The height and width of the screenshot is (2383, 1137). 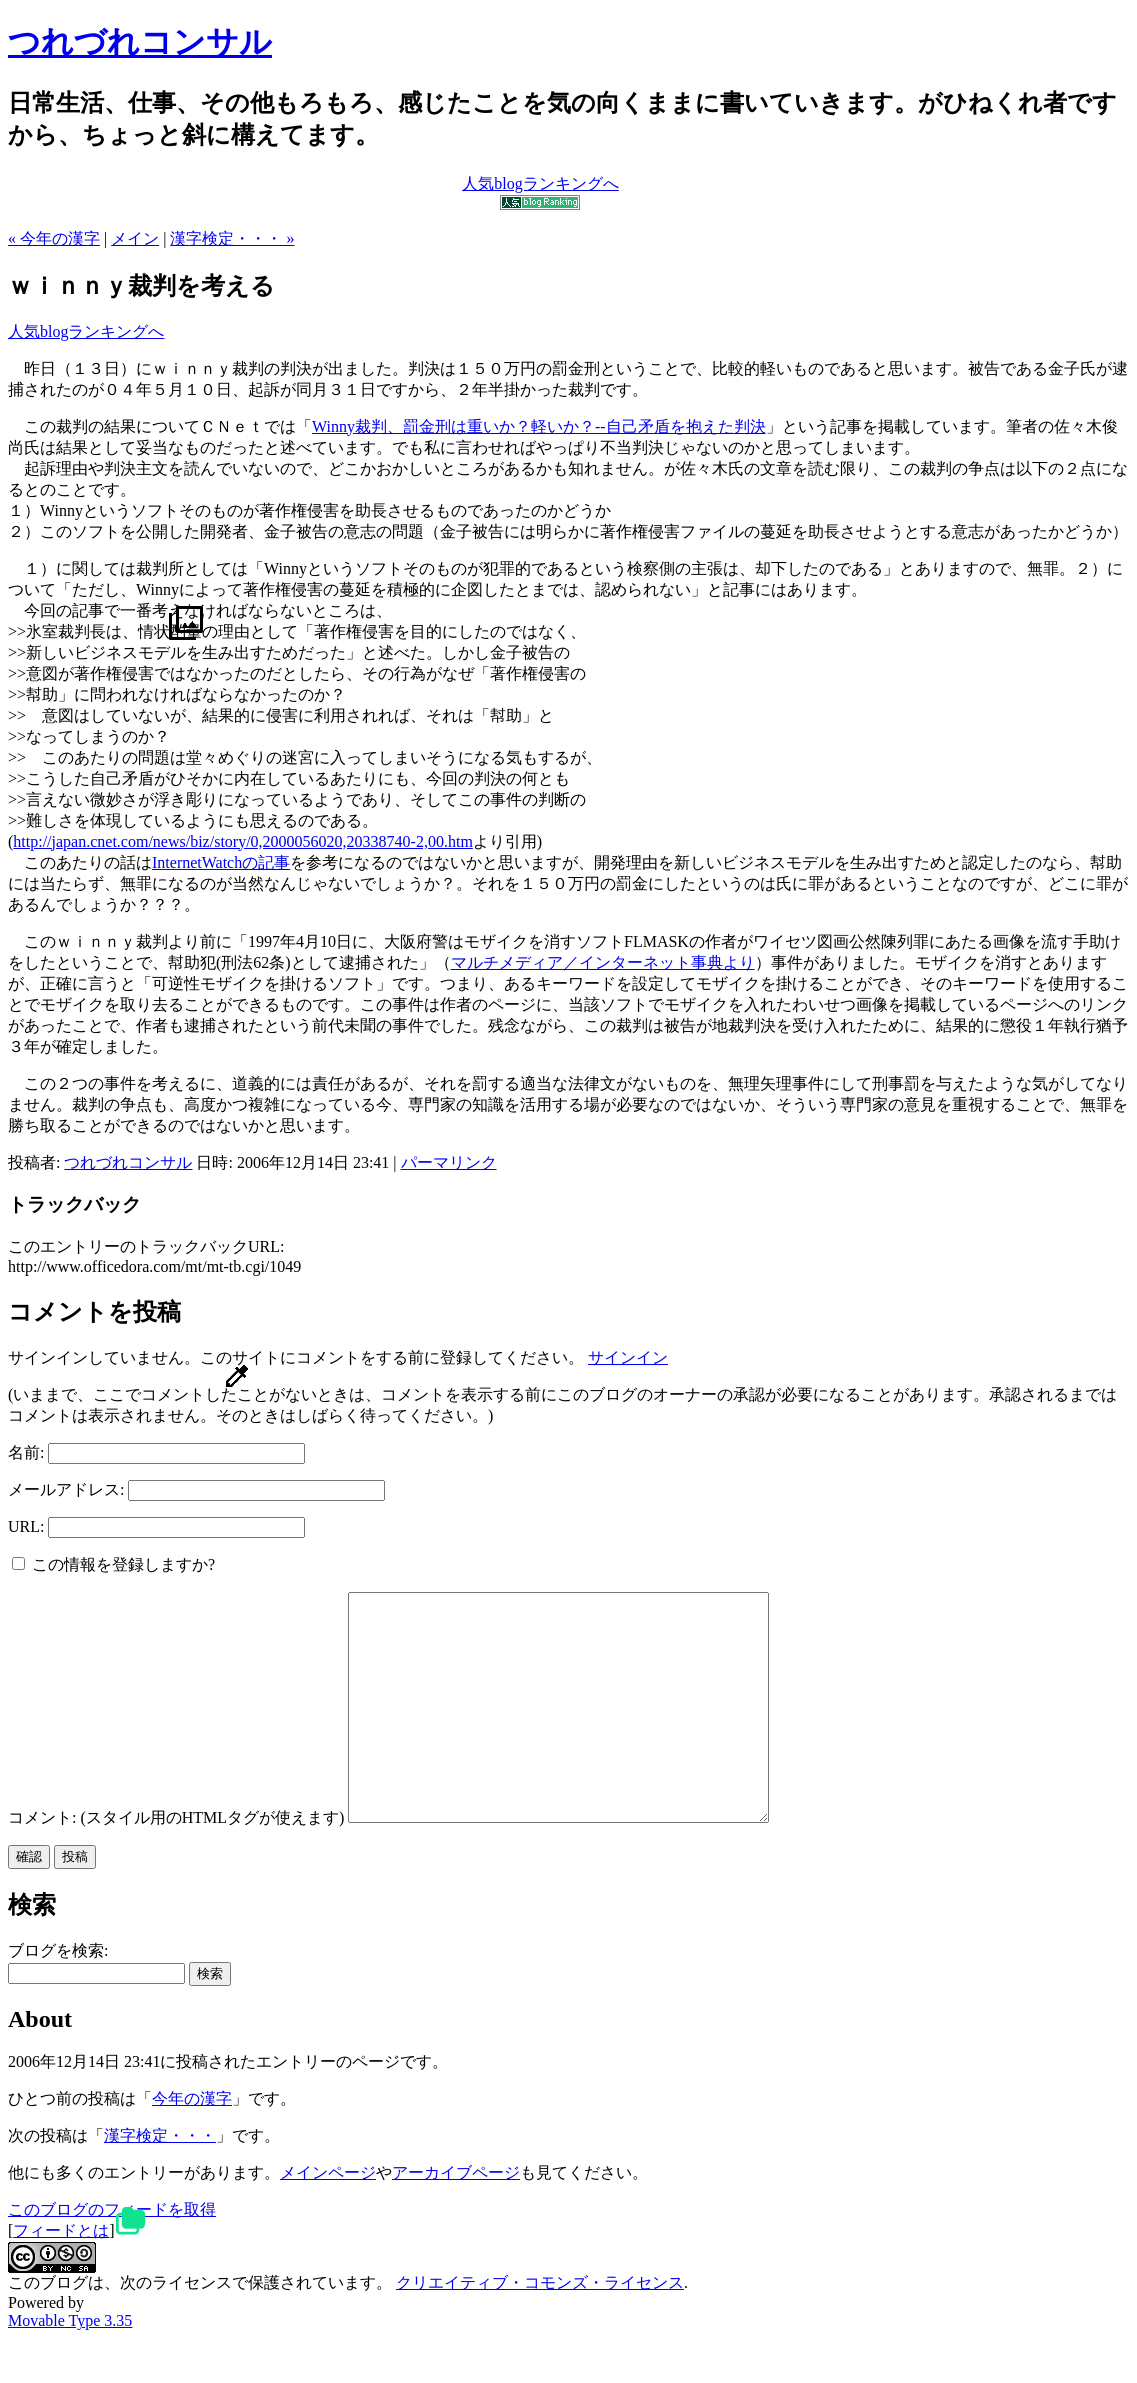 I want to click on browse all folders, so click(x=130, y=2221).